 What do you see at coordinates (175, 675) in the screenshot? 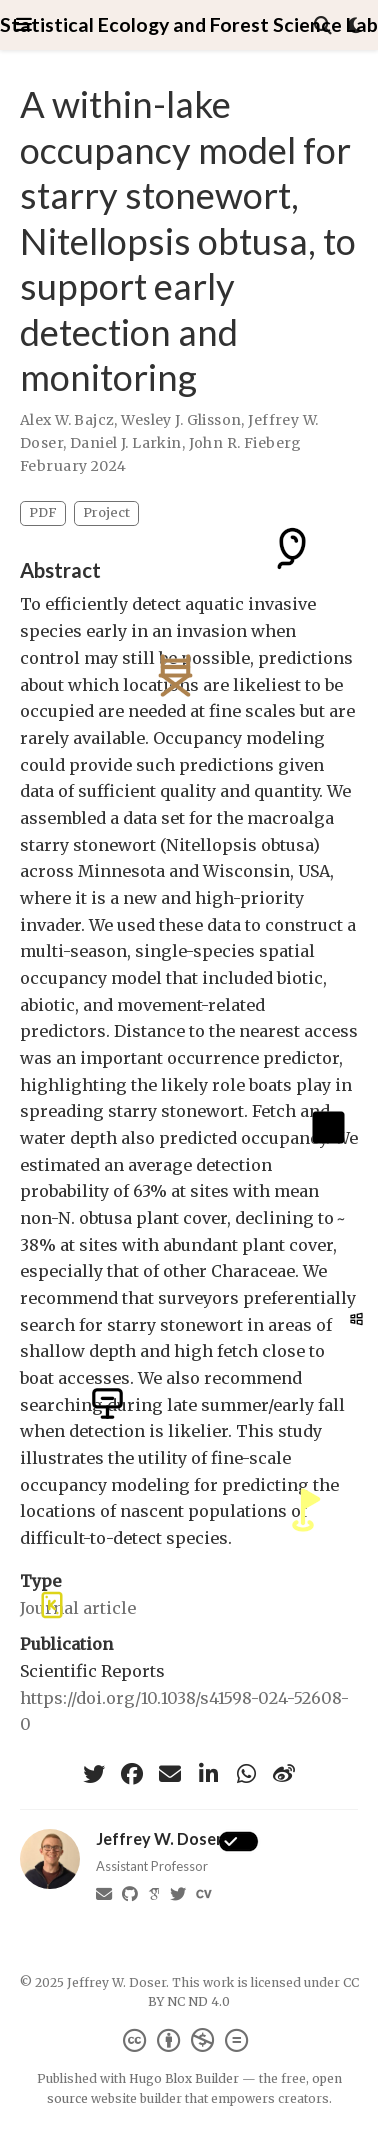
I see `access director or filmmaker tools` at bounding box center [175, 675].